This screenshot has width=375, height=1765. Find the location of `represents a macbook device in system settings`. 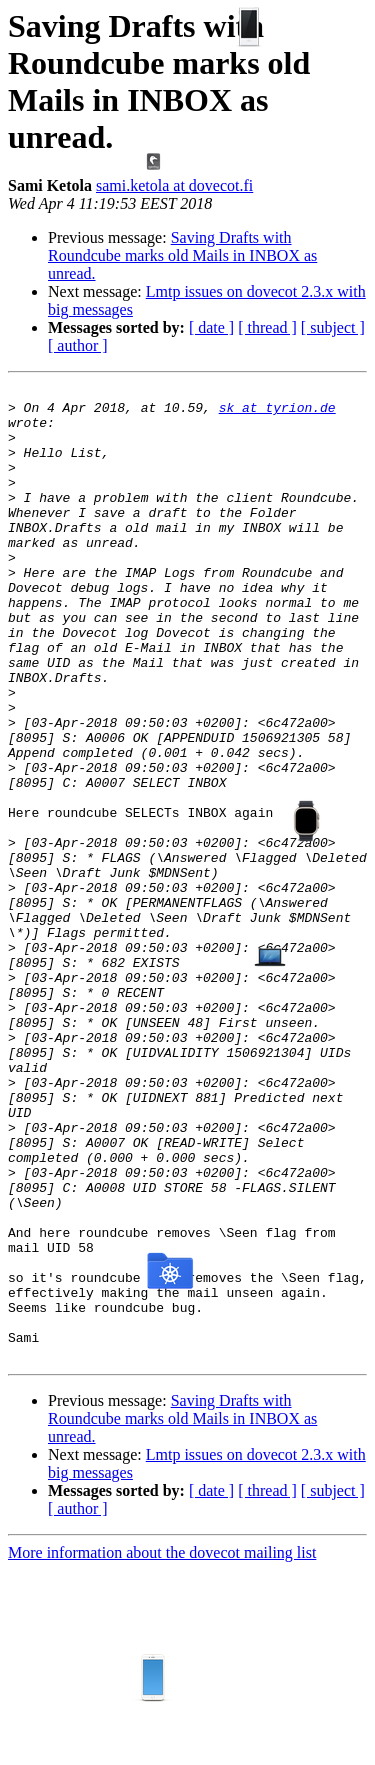

represents a macbook device in system settings is located at coordinates (270, 956).